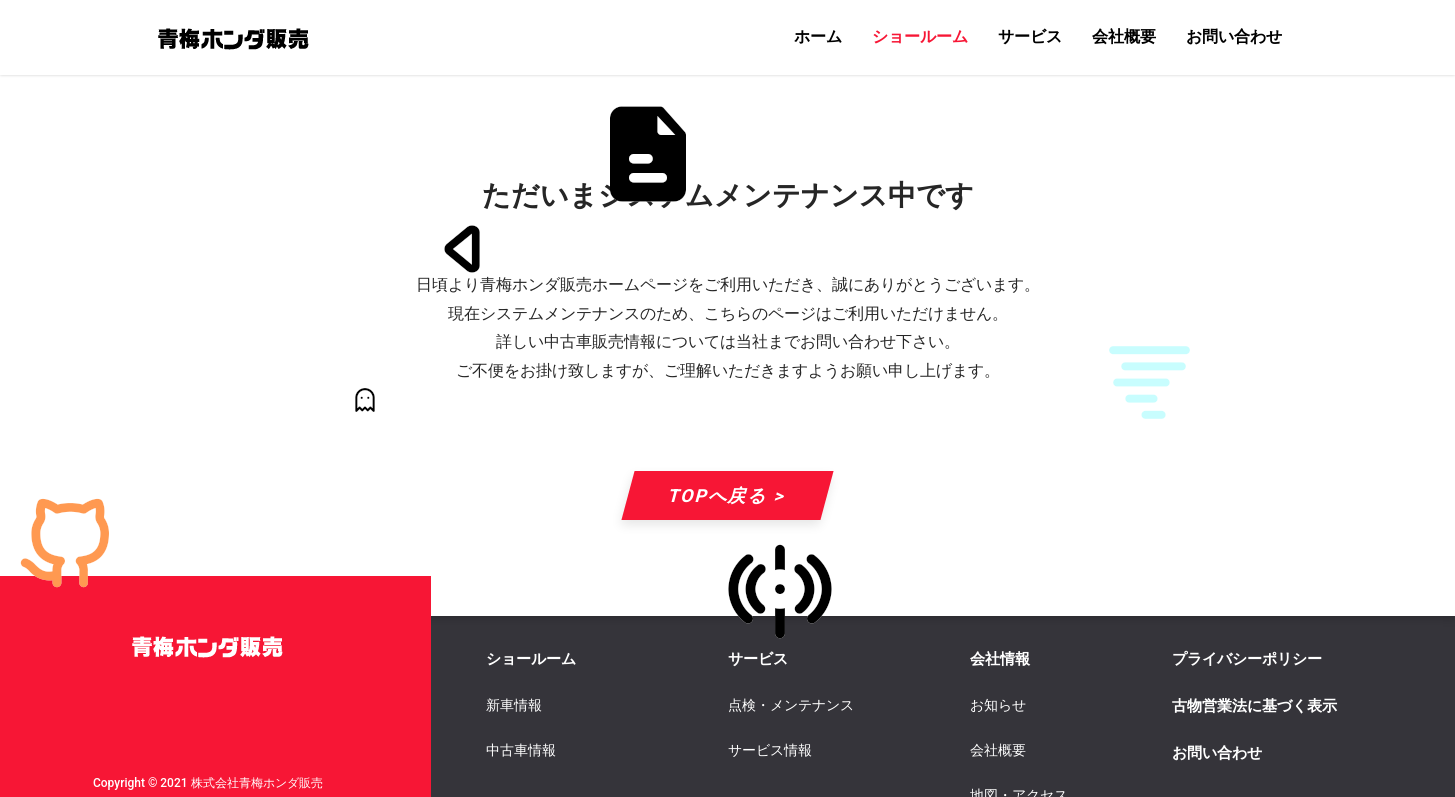  What do you see at coordinates (780, 594) in the screenshot?
I see `shake to activate or trigger an action` at bounding box center [780, 594].